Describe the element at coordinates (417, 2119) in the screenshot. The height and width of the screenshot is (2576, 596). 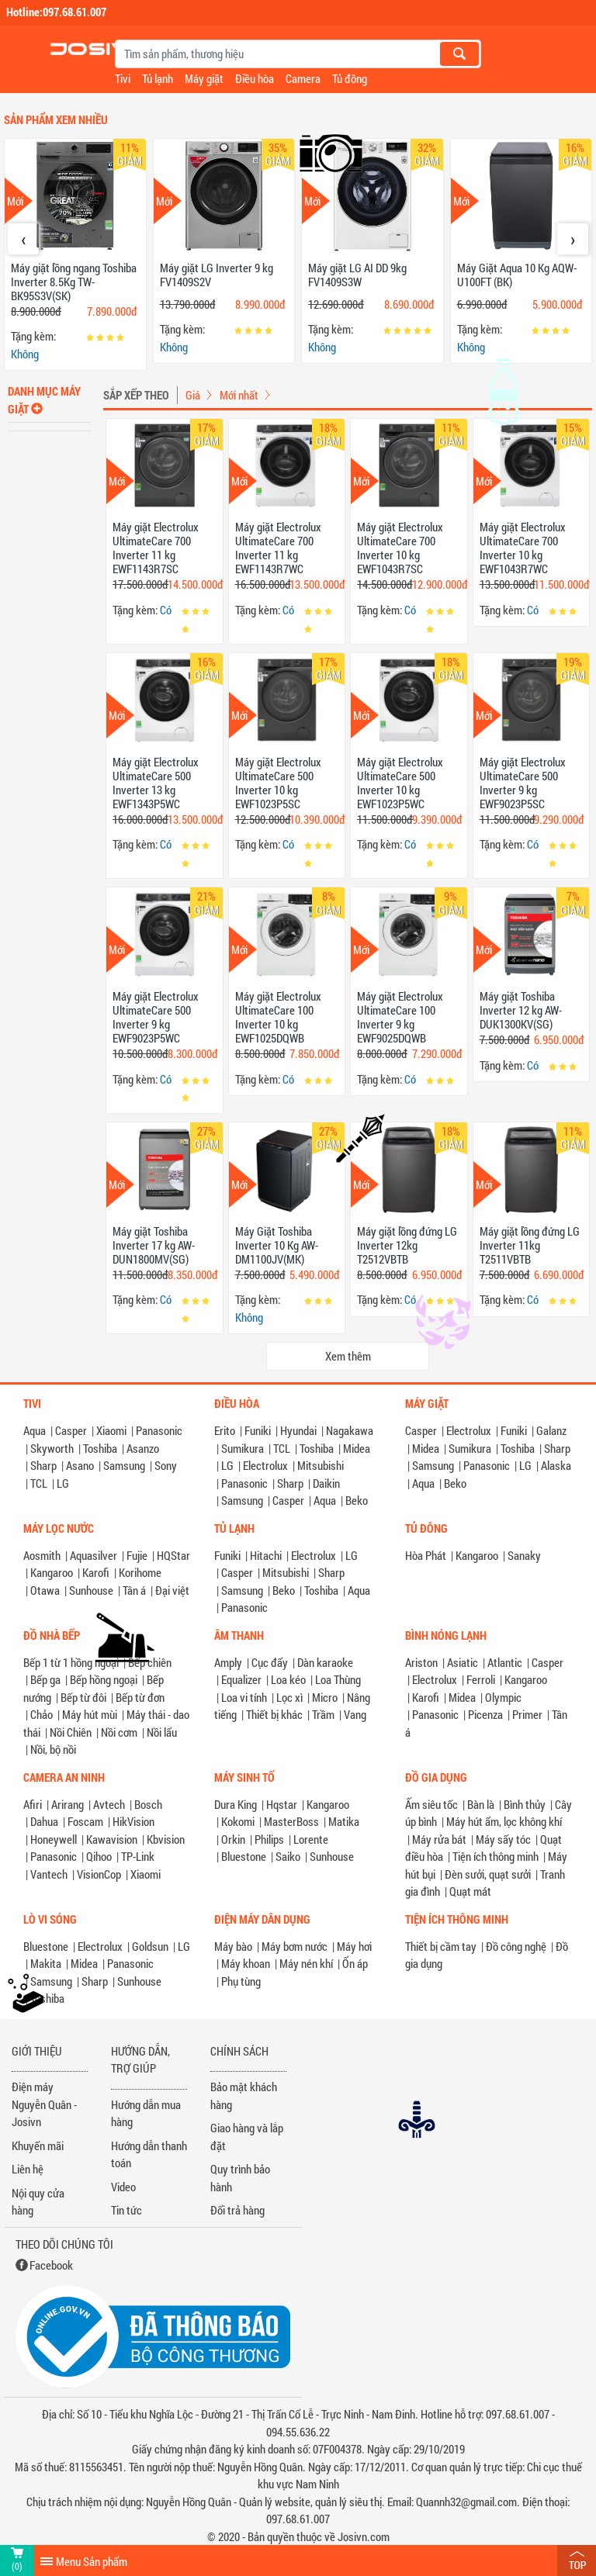
I see `select a sword or melee weapon` at that location.